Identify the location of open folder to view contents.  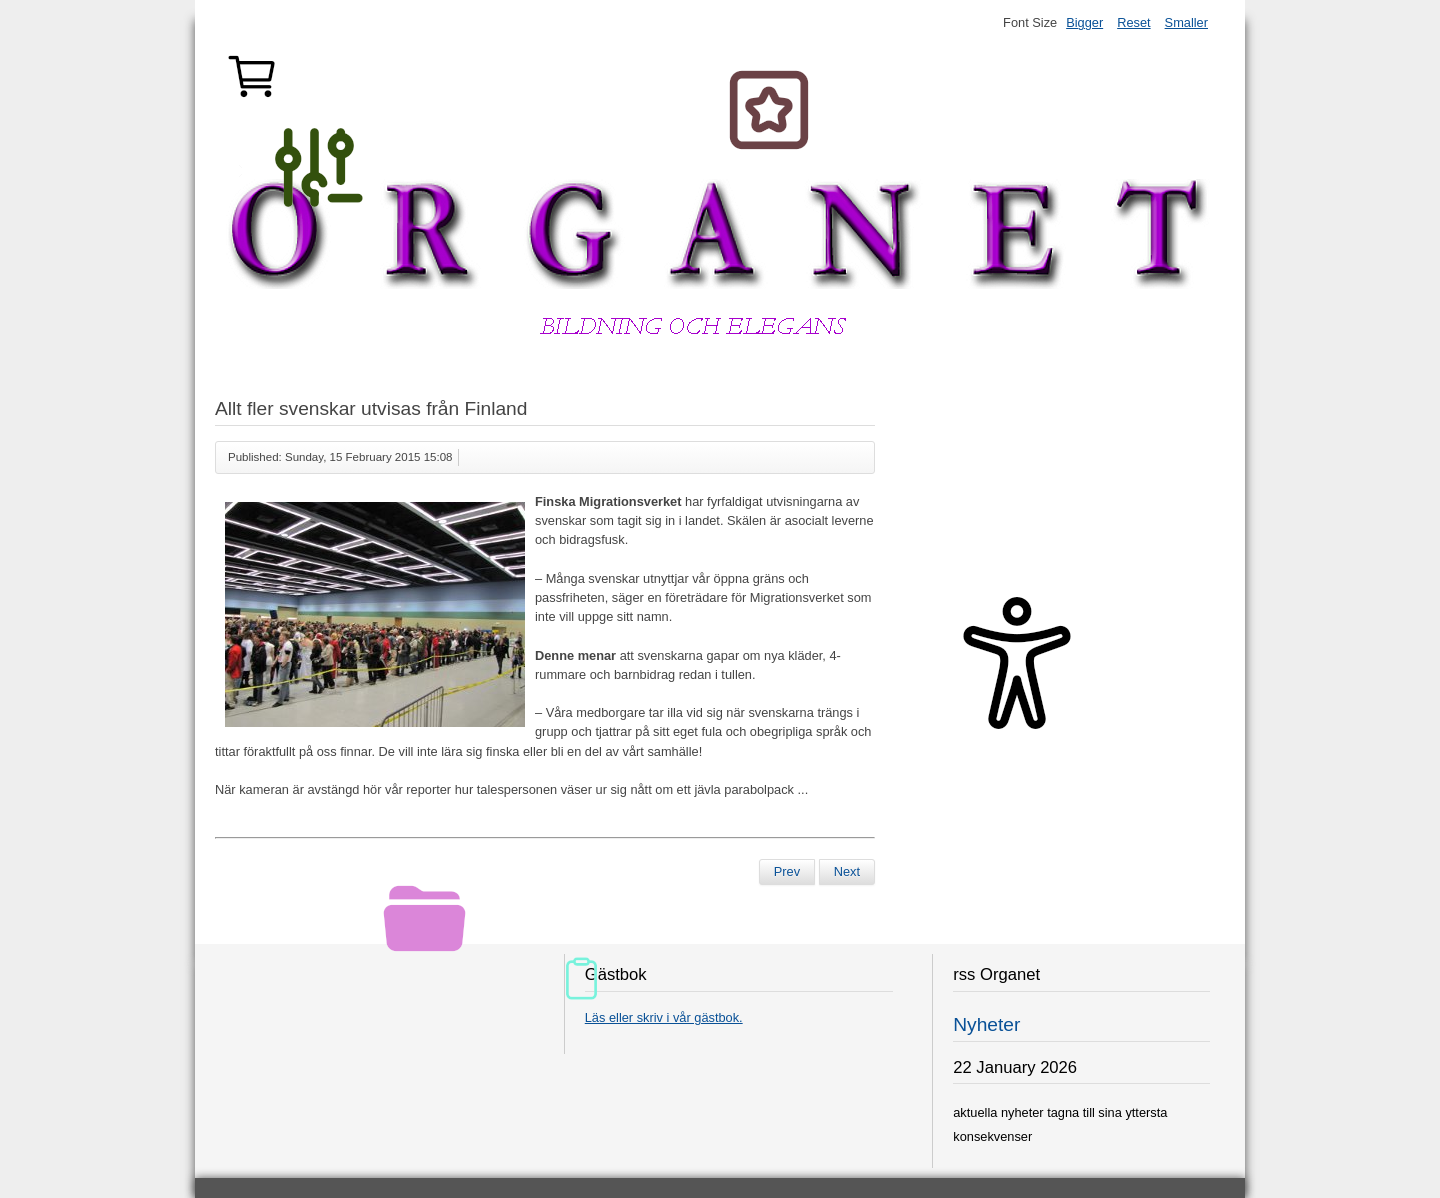
(424, 918).